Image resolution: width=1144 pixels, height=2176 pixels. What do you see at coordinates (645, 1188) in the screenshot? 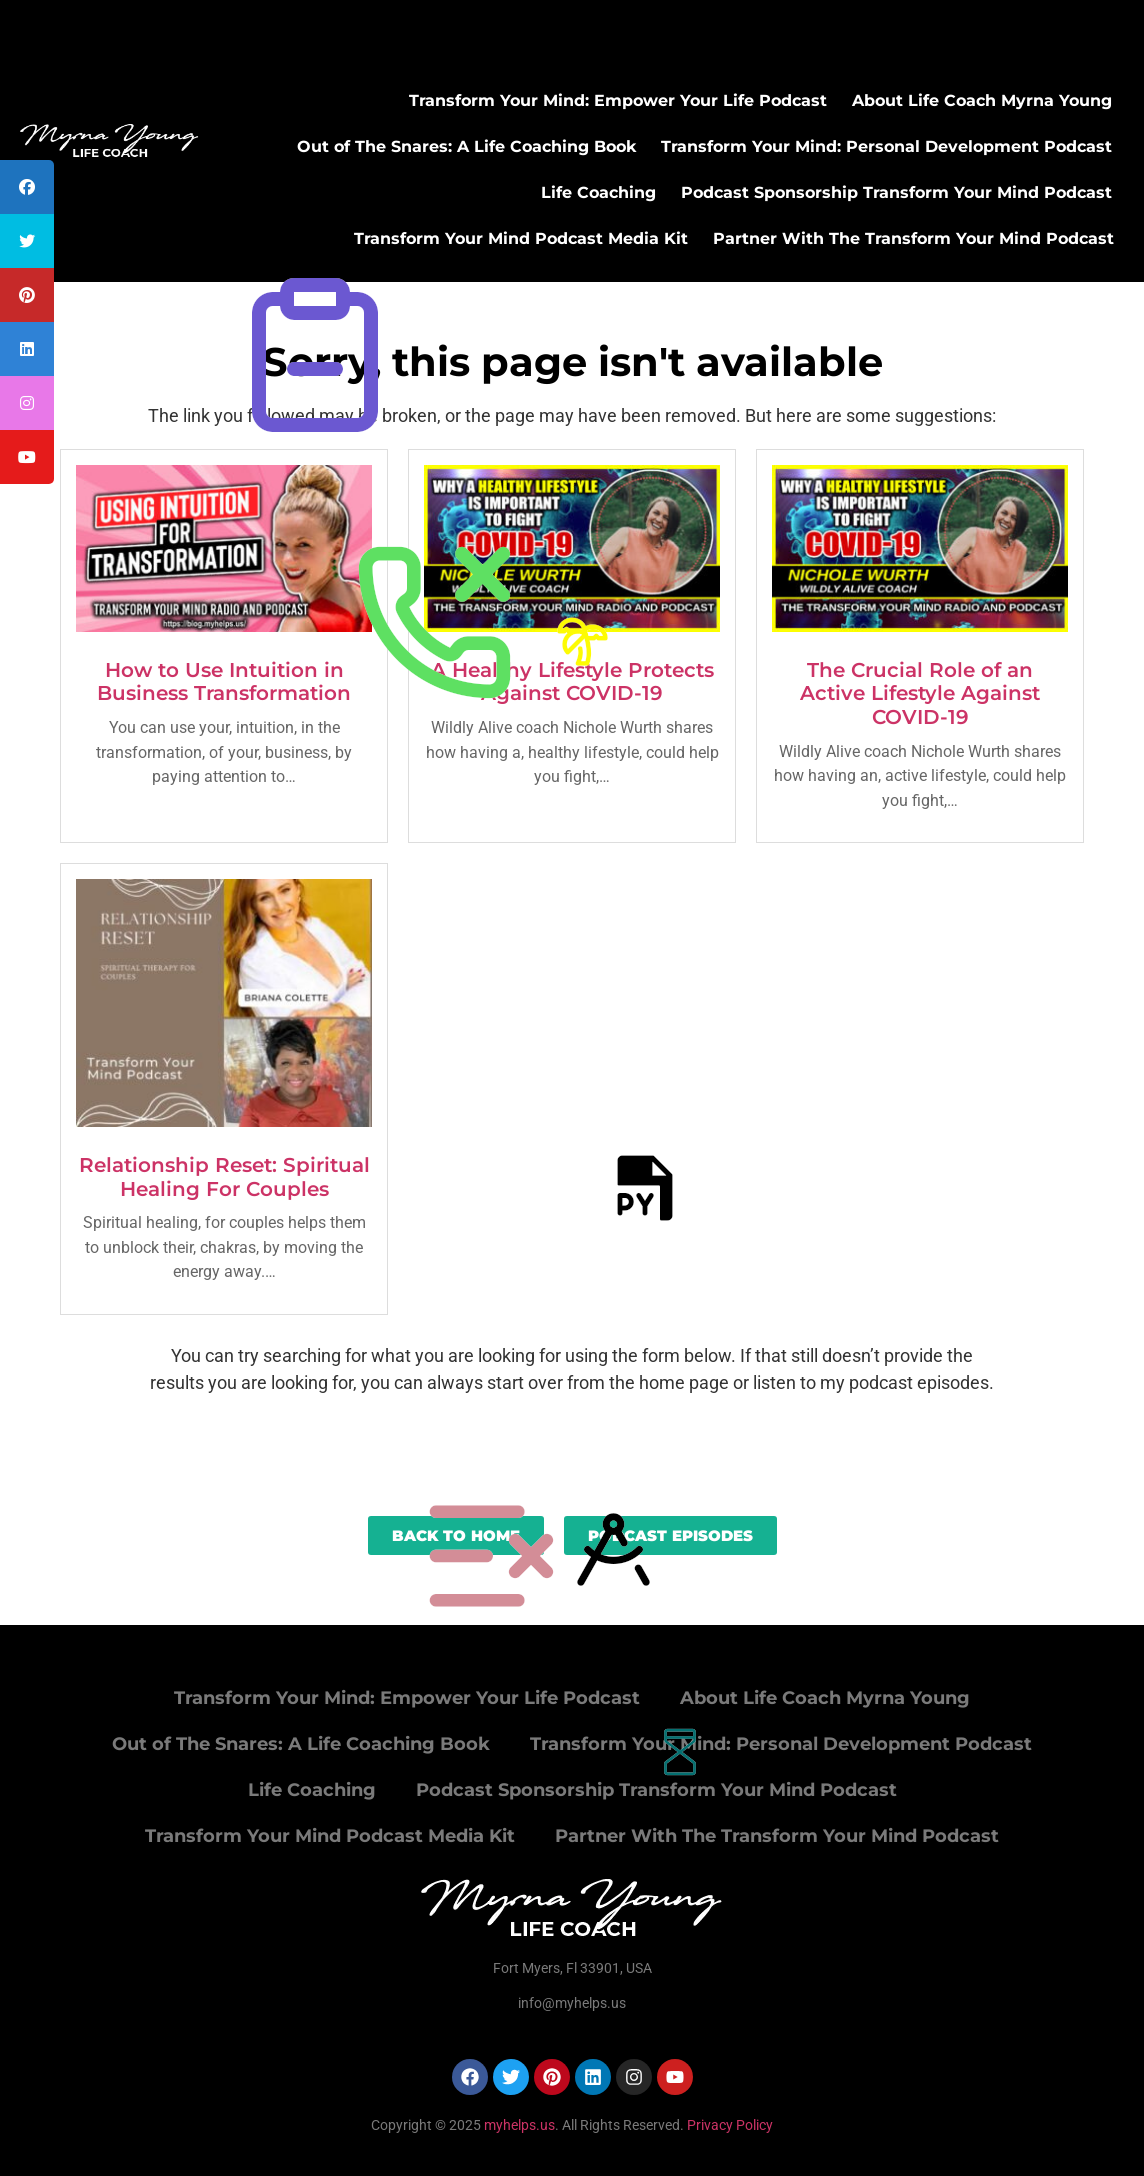
I see `open a python file` at bounding box center [645, 1188].